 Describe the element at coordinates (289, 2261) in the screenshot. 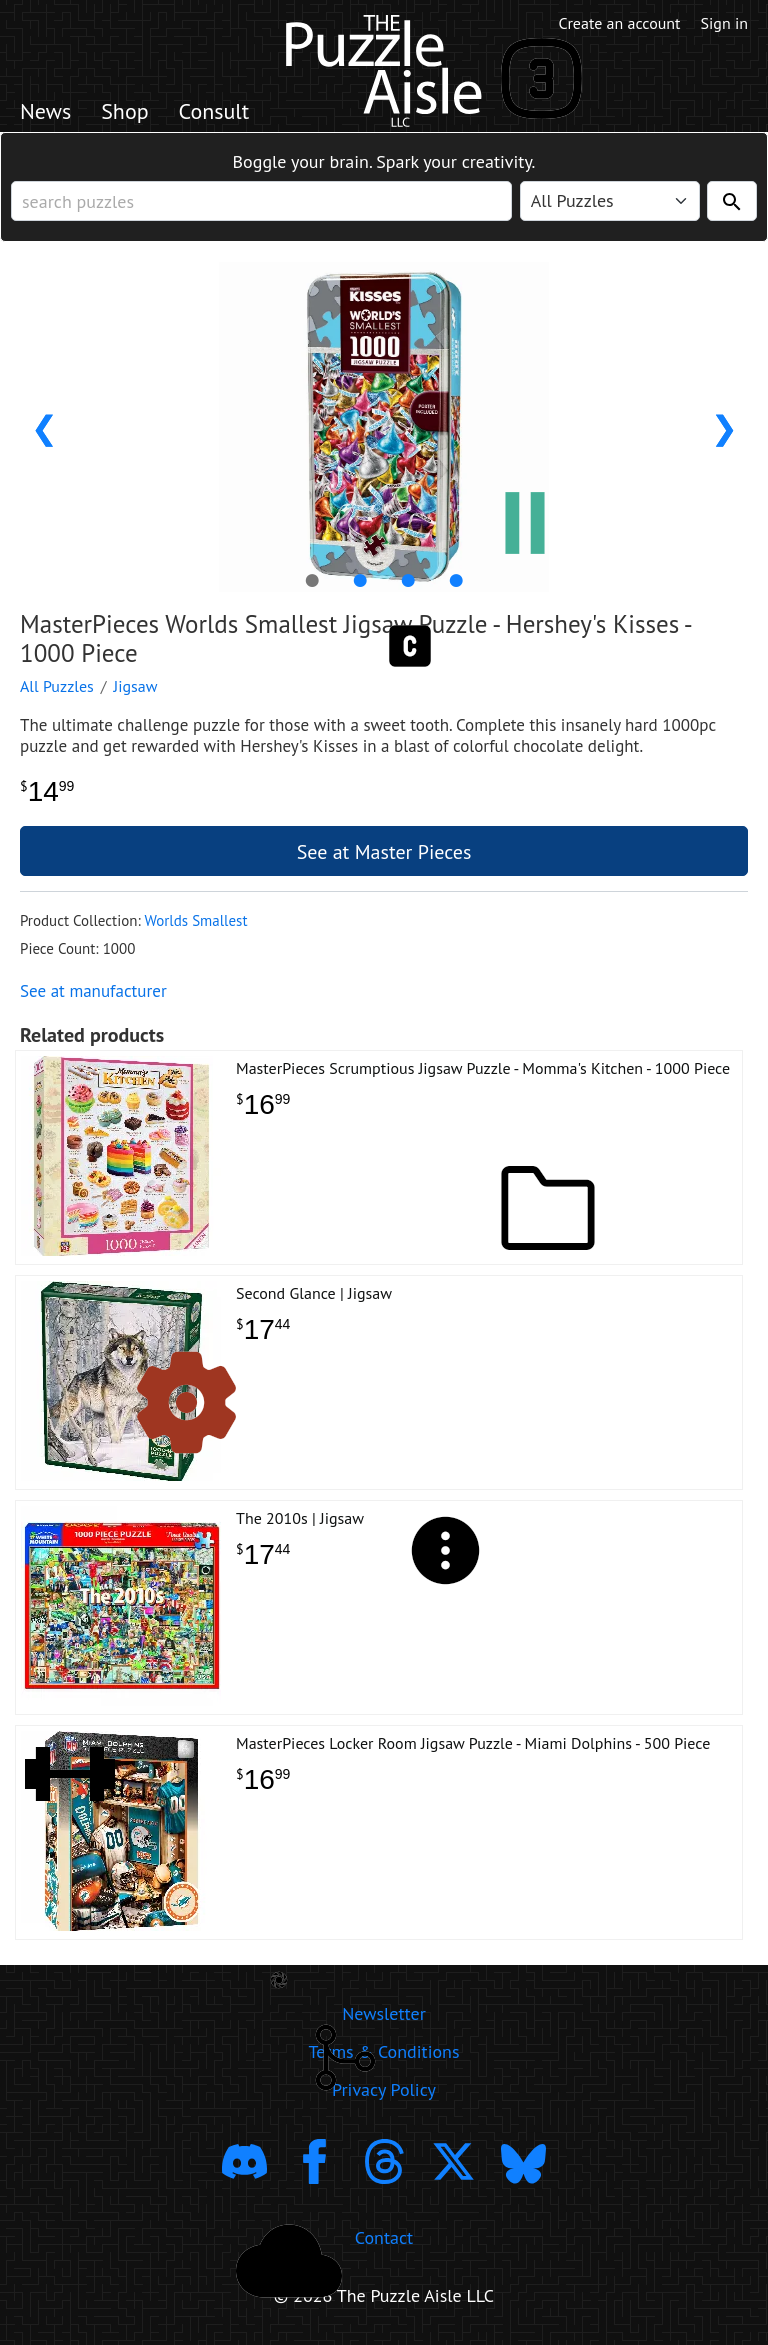

I see `cloud storage or syncing status` at that location.